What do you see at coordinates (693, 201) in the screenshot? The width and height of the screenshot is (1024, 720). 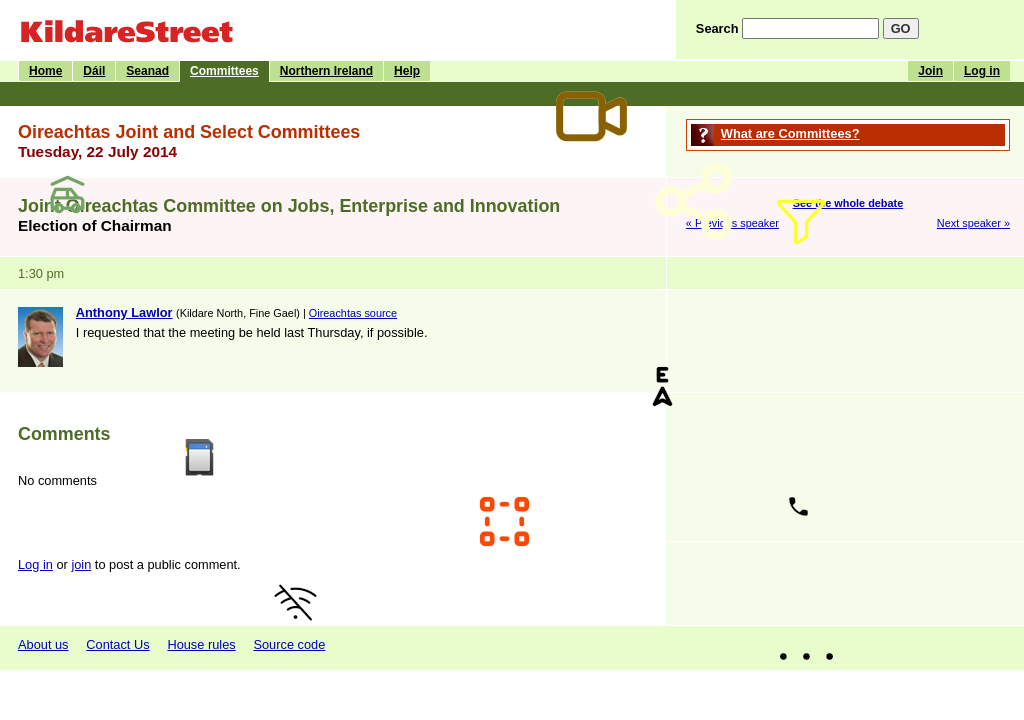 I see `share content with others` at bounding box center [693, 201].